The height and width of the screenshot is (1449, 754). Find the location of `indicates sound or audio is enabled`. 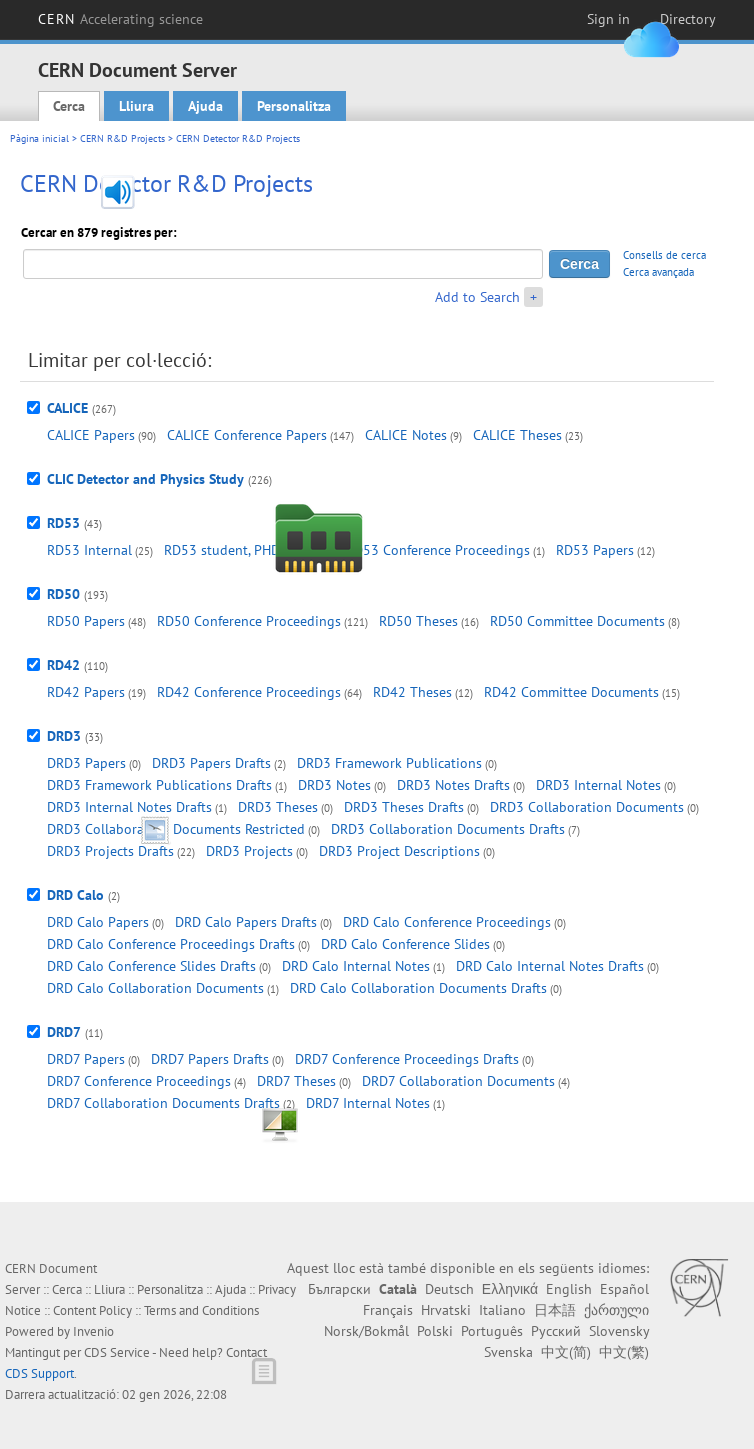

indicates sound or audio is enabled is located at coordinates (144, 166).